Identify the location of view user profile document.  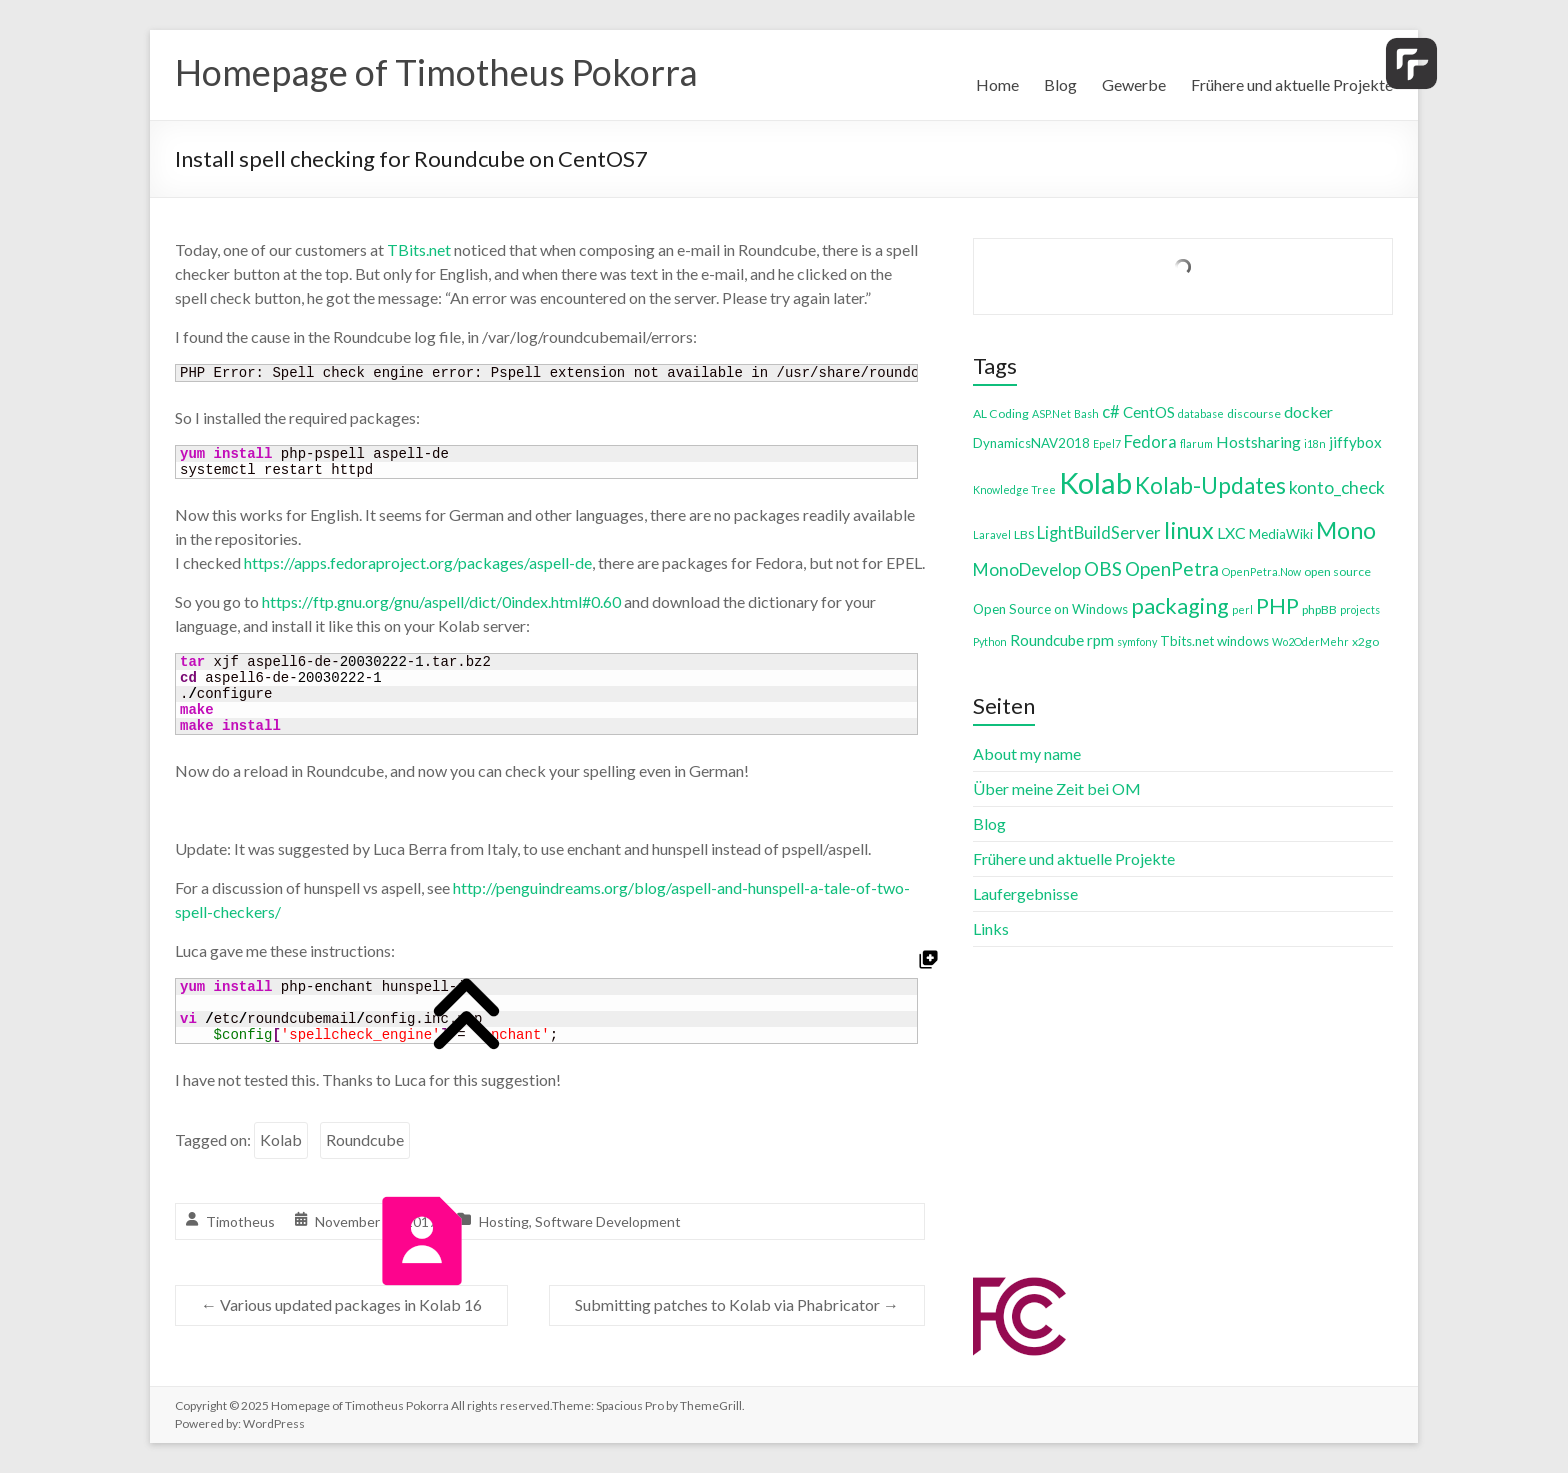
(422, 1241).